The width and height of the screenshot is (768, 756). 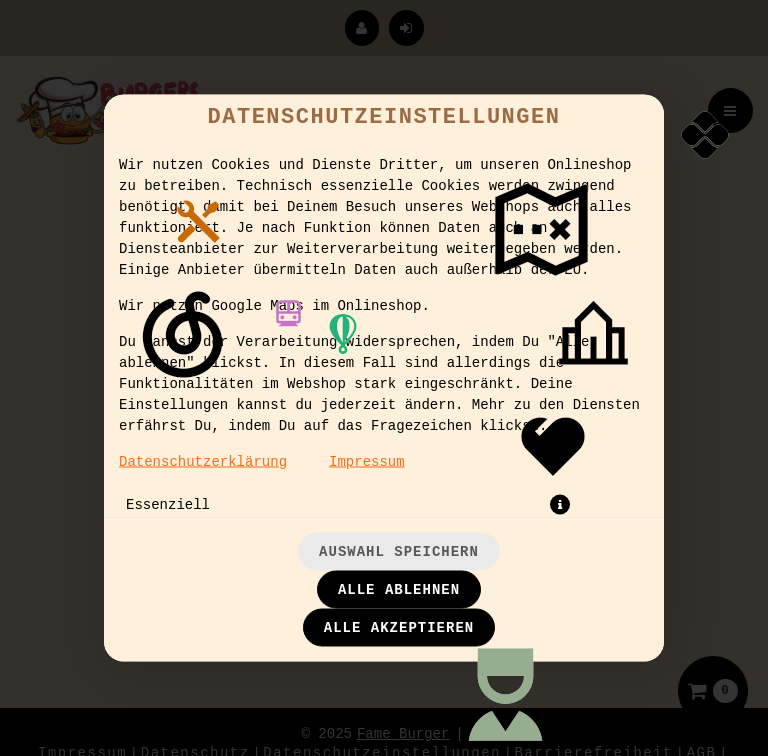 I want to click on access nursing or healthcare staff services, so click(x=505, y=694).